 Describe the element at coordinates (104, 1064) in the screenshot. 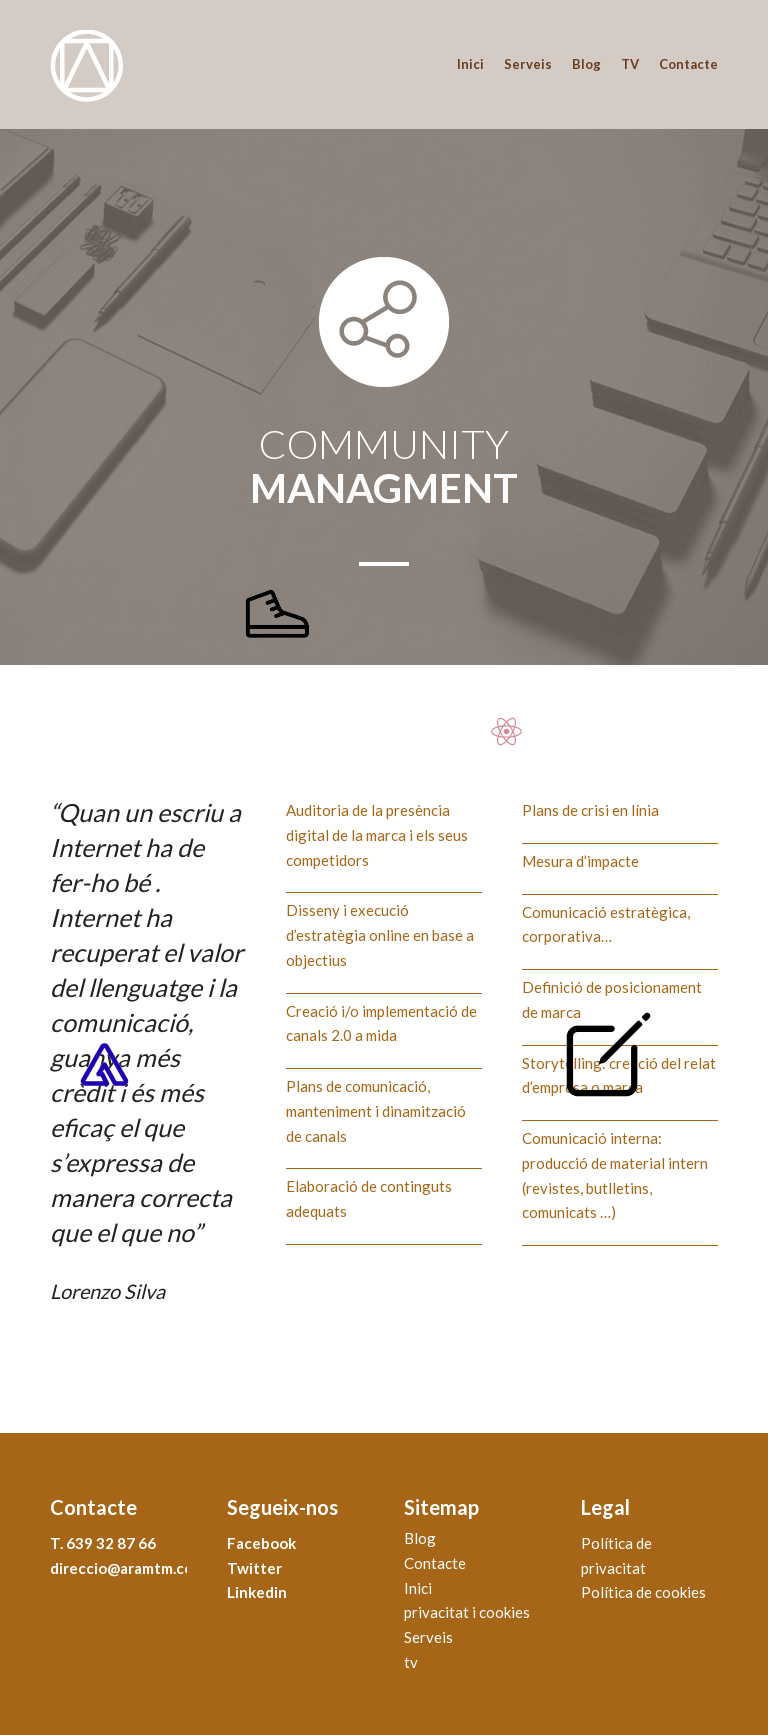

I see `Adobe brand logo` at that location.